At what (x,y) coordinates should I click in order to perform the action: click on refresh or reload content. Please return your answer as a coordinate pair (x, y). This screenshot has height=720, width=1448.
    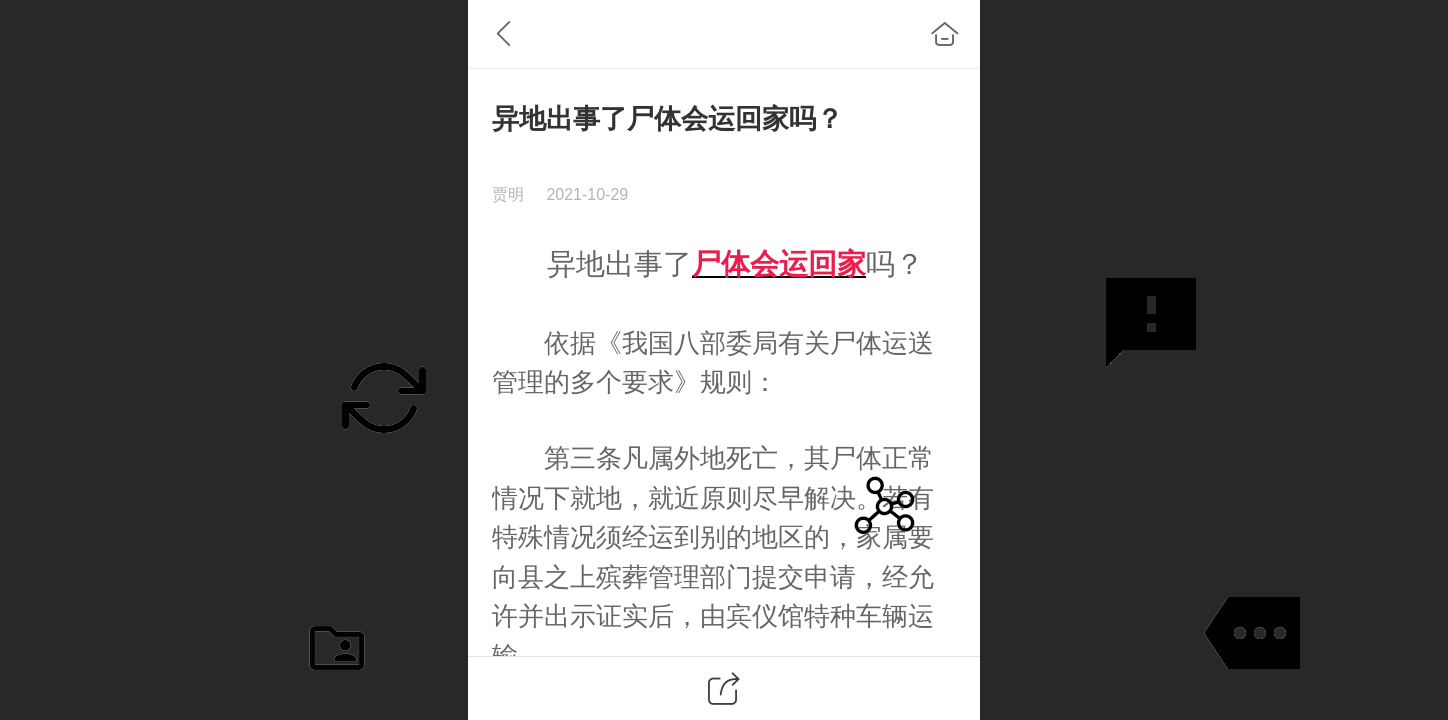
    Looking at the image, I should click on (384, 398).